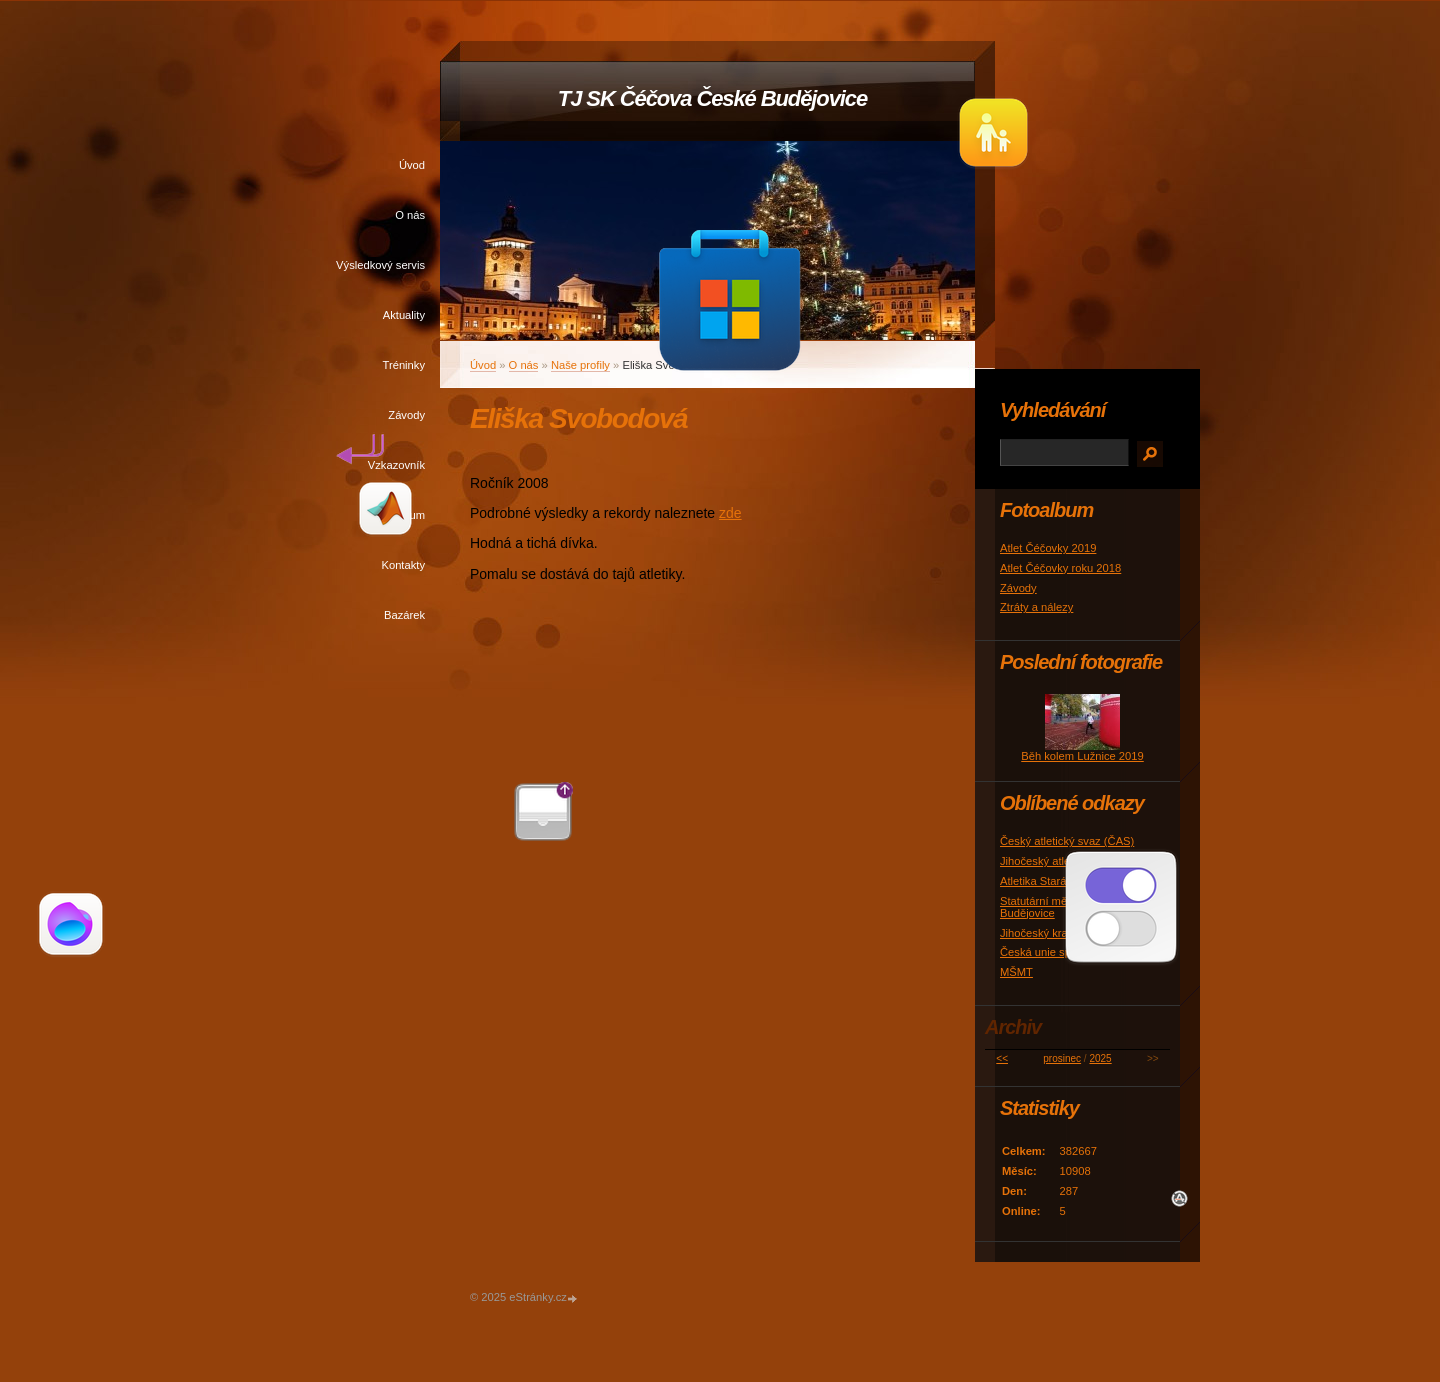 The height and width of the screenshot is (1382, 1440). I want to click on check for available system updates, so click(1179, 1198).